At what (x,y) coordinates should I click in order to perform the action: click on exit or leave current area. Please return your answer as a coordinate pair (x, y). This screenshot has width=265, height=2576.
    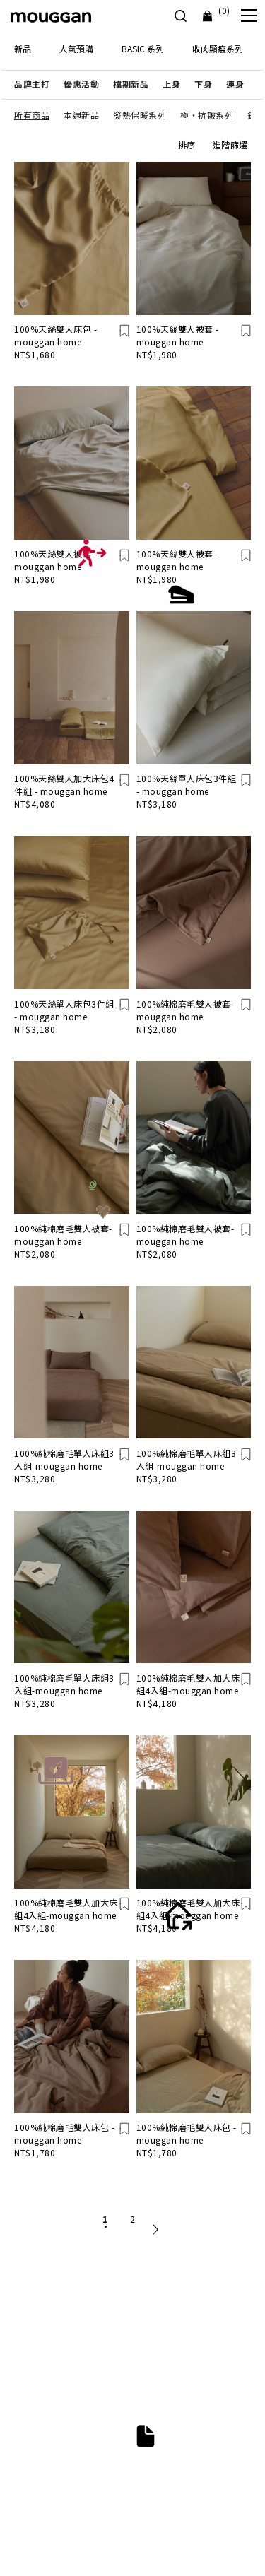
    Looking at the image, I should click on (92, 553).